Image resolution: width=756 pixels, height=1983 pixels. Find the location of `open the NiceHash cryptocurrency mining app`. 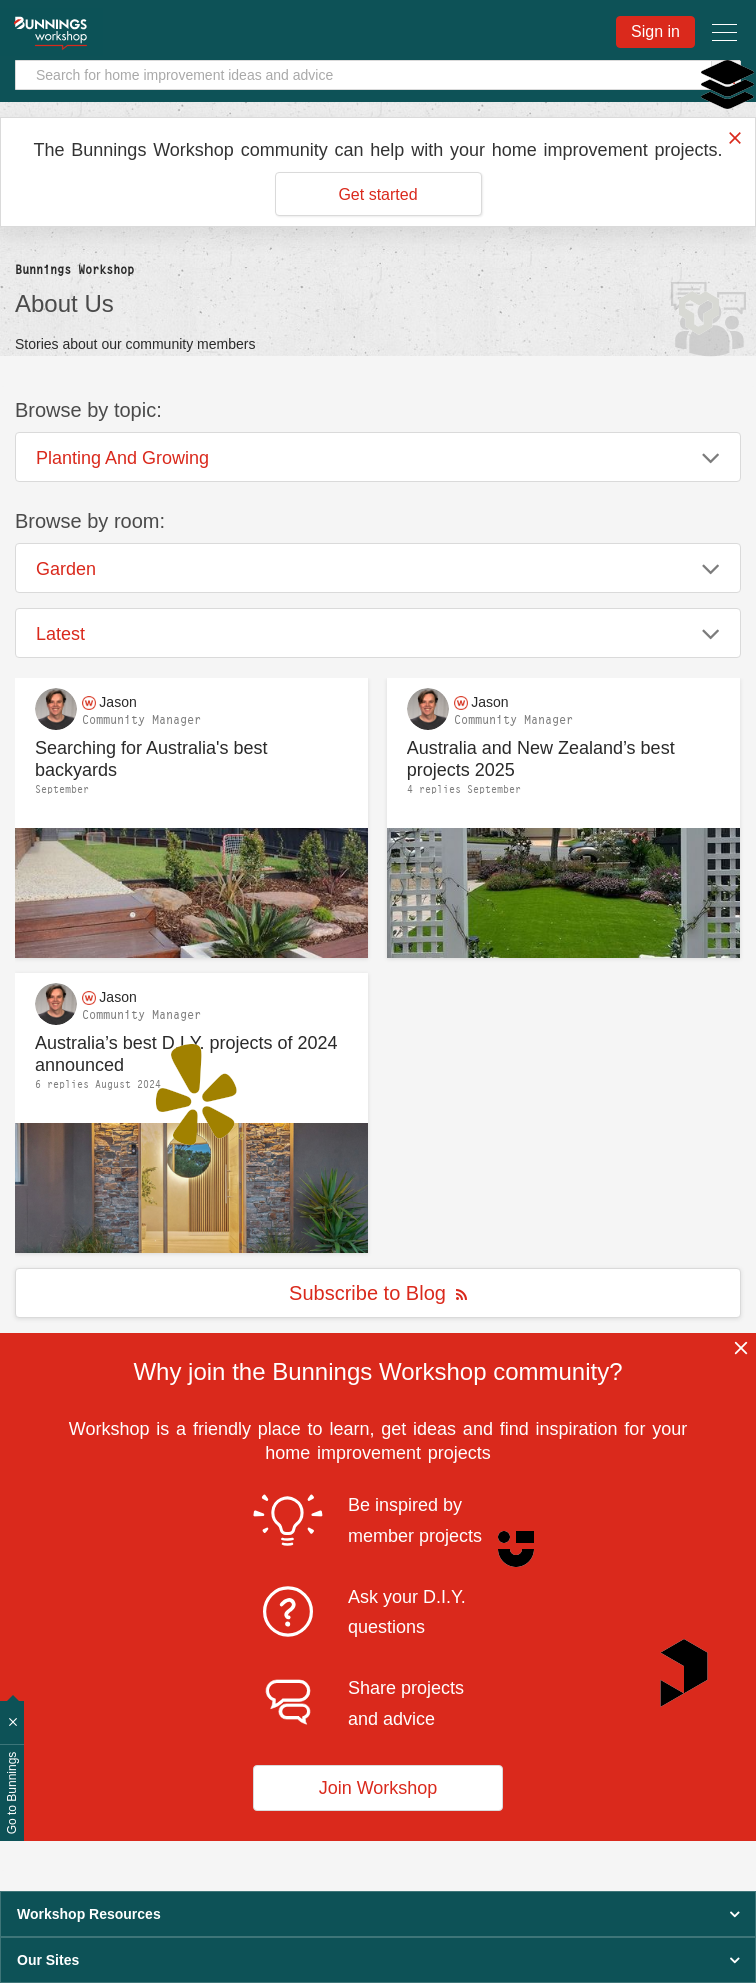

open the NiceHash cryptocurrency mining app is located at coordinates (516, 1549).